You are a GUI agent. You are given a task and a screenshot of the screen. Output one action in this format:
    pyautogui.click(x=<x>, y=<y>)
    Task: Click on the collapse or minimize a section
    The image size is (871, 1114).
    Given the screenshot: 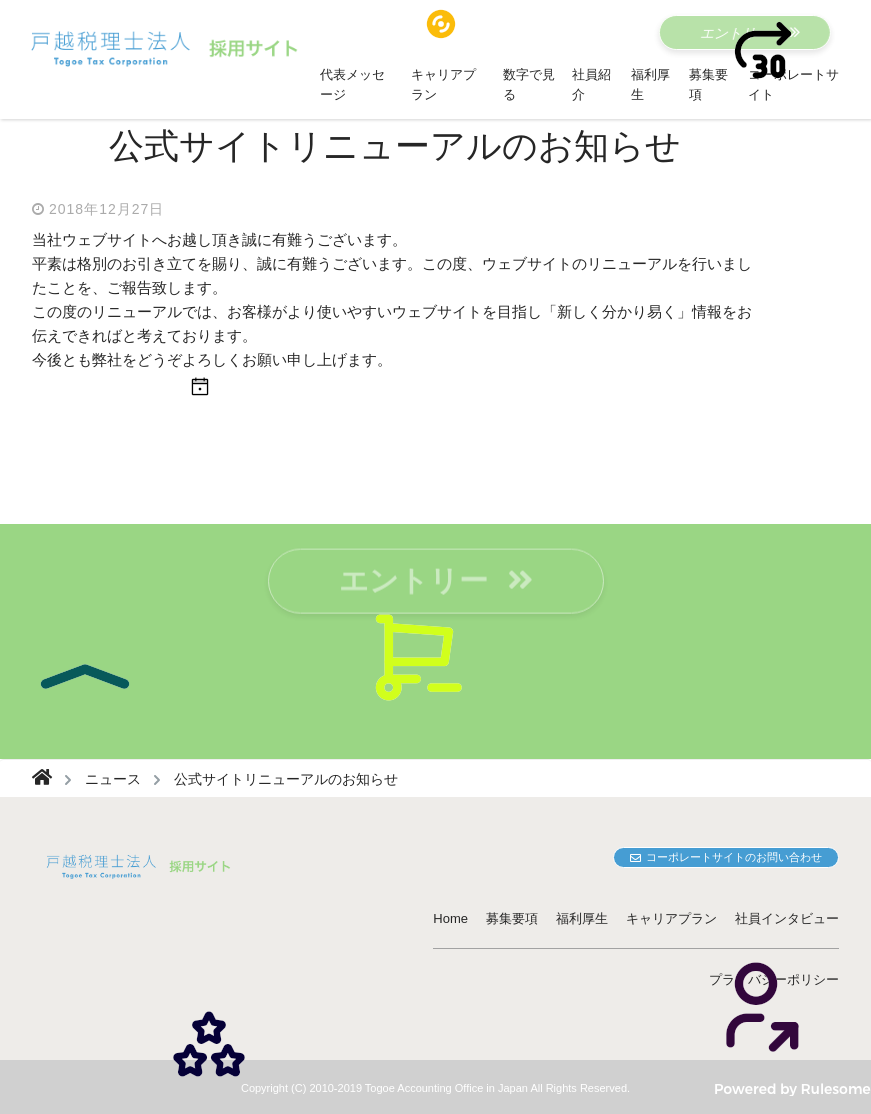 What is the action you would take?
    pyautogui.click(x=85, y=679)
    